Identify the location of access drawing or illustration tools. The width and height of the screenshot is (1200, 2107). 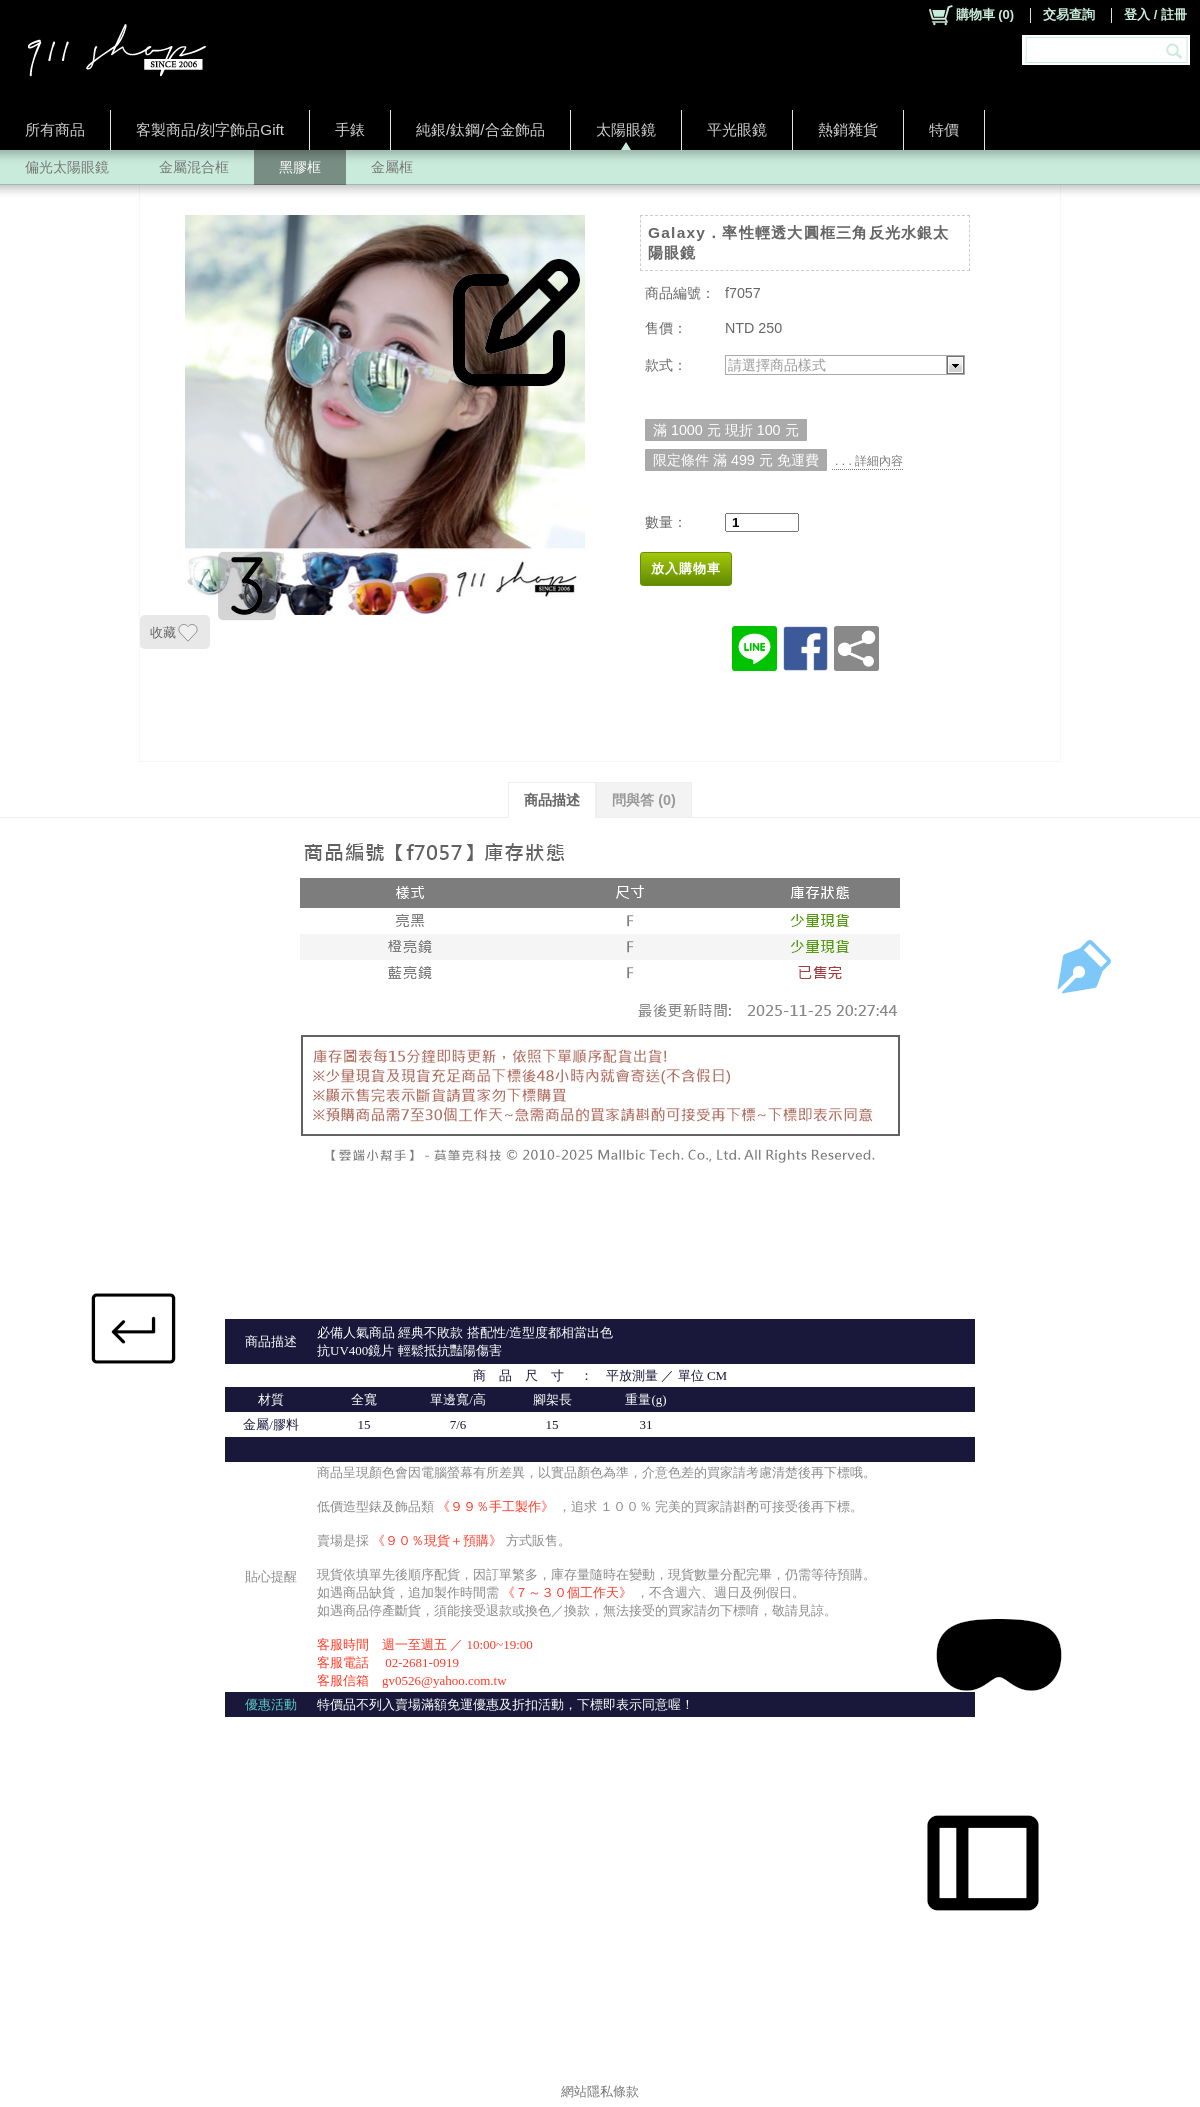
(1081, 970).